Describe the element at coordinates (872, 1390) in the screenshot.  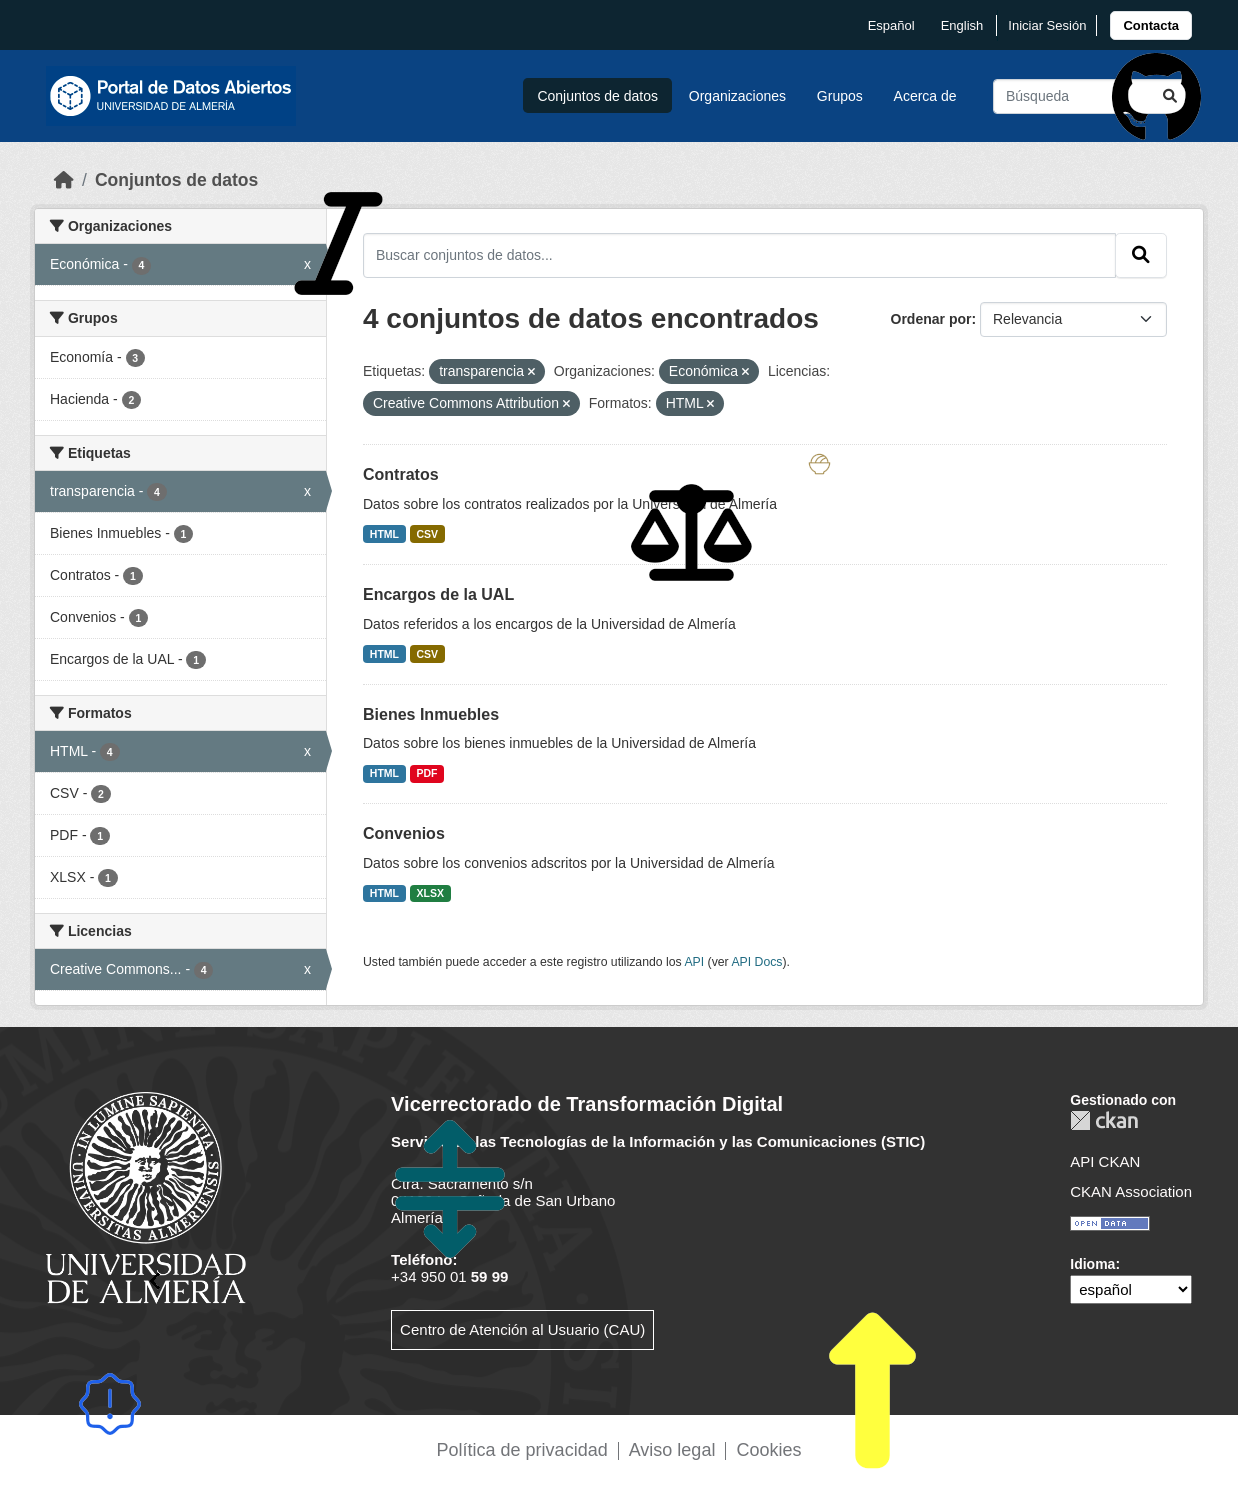
I see `scroll to top of page` at that location.